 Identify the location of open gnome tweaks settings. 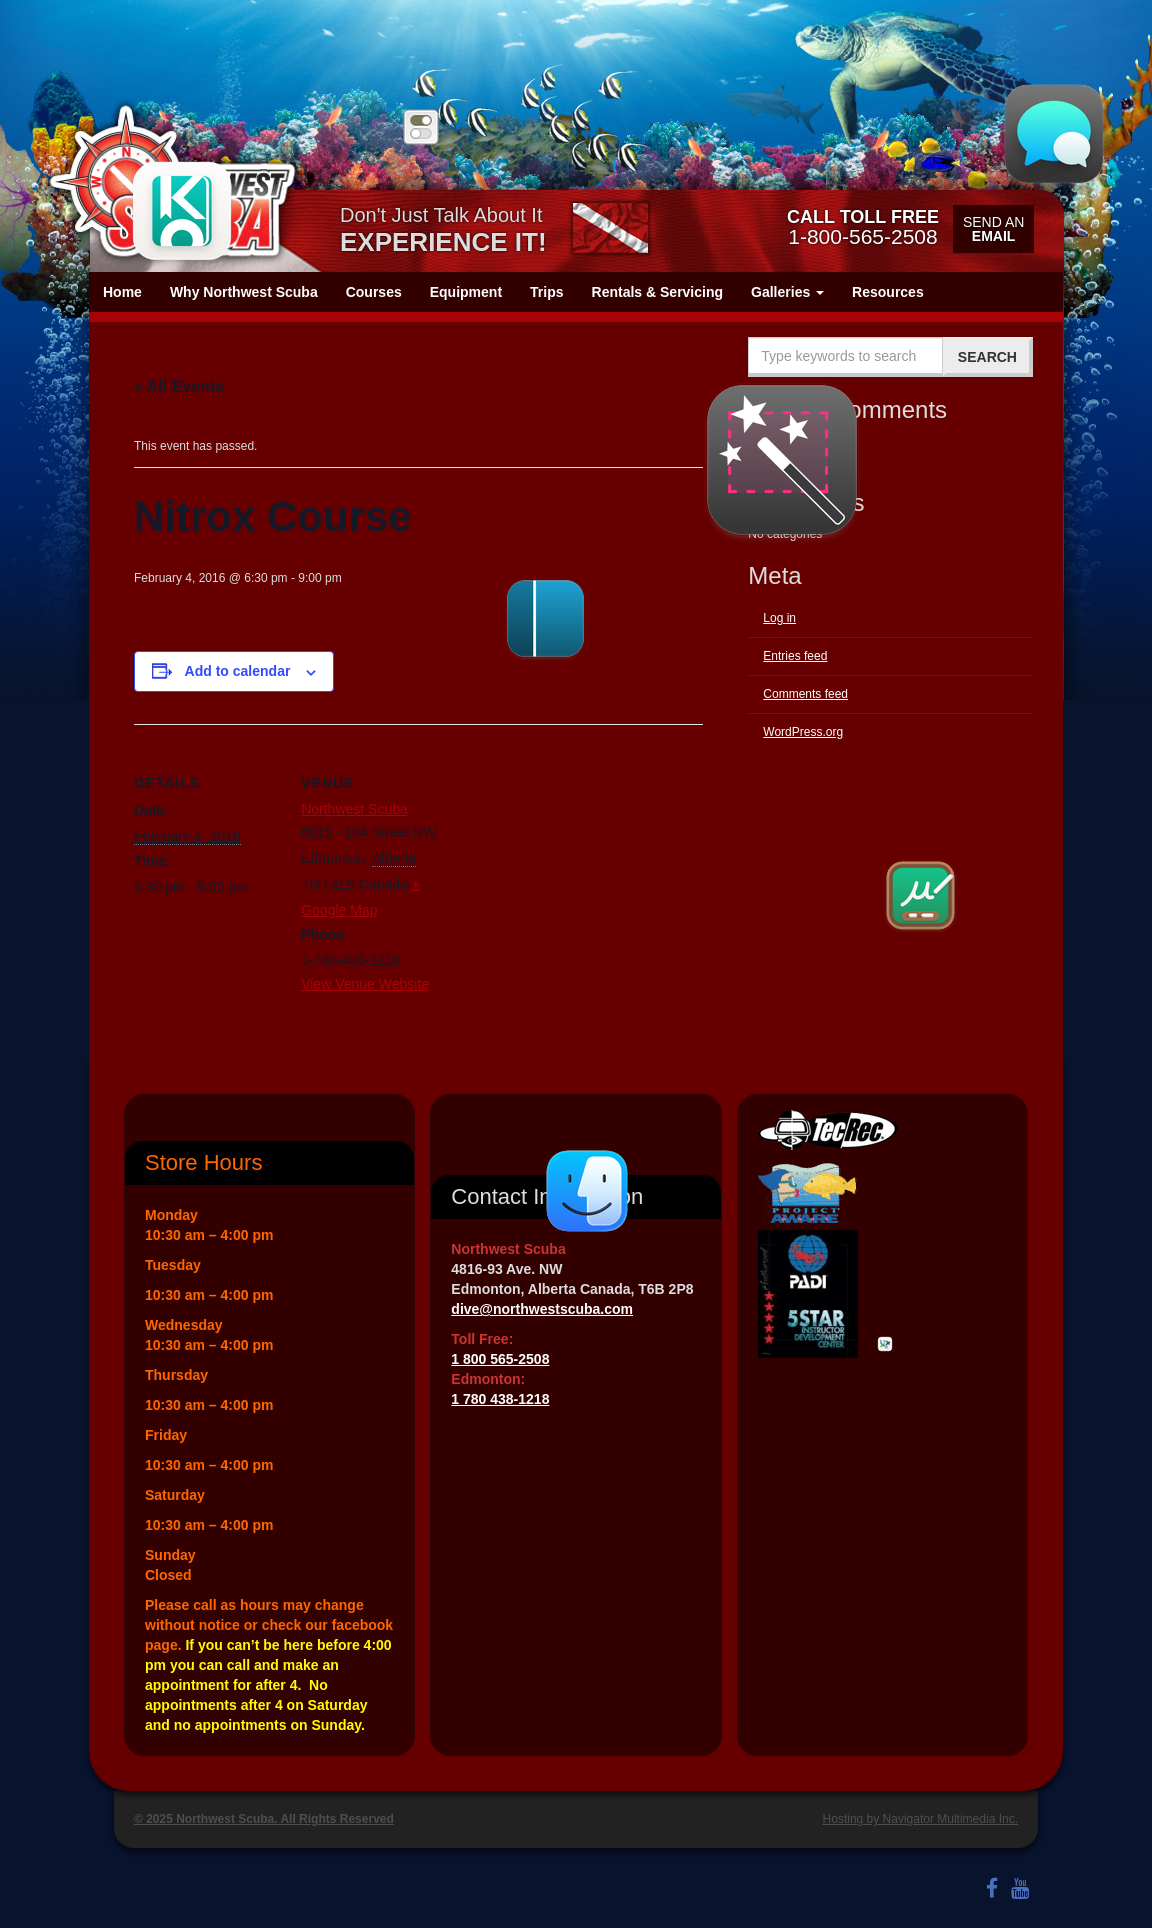
(421, 127).